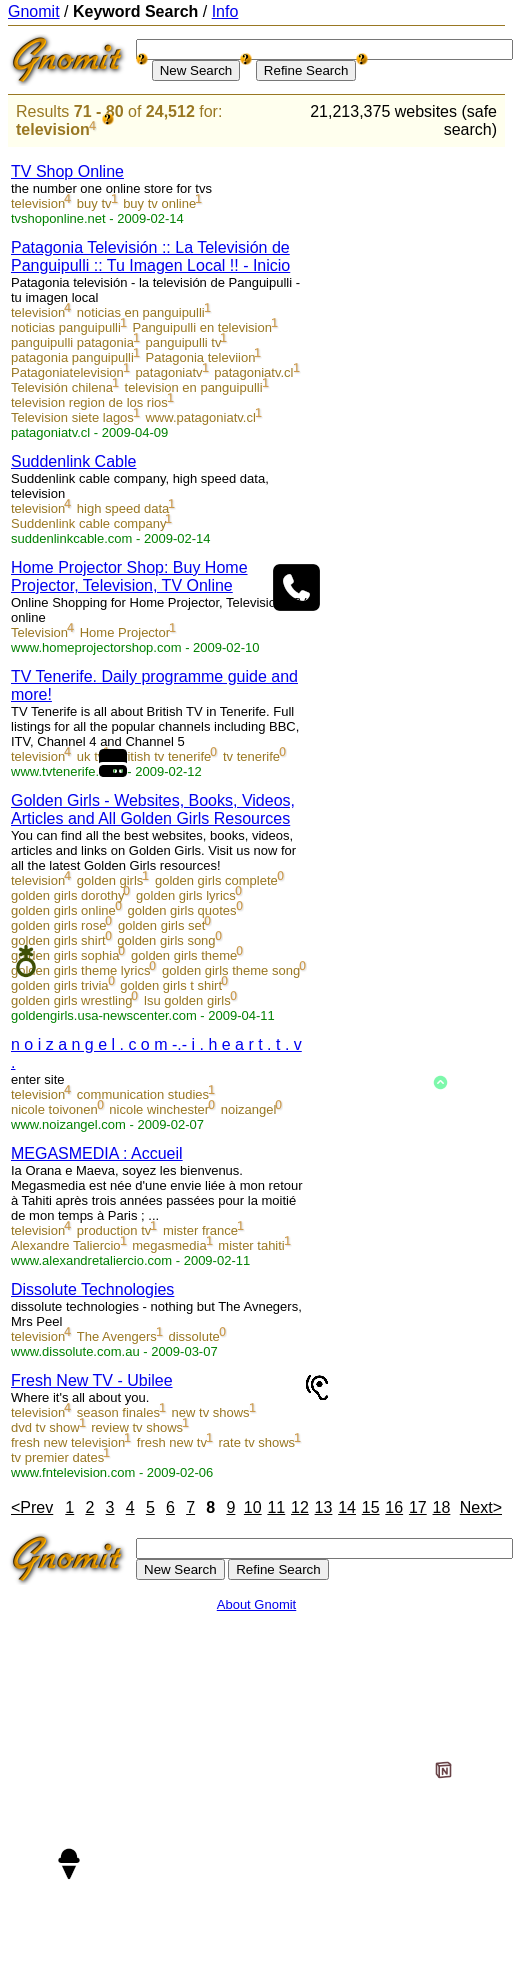 This screenshot has width=513, height=1969. Describe the element at coordinates (69, 1863) in the screenshot. I see `browse dessert or ice cream options` at that location.